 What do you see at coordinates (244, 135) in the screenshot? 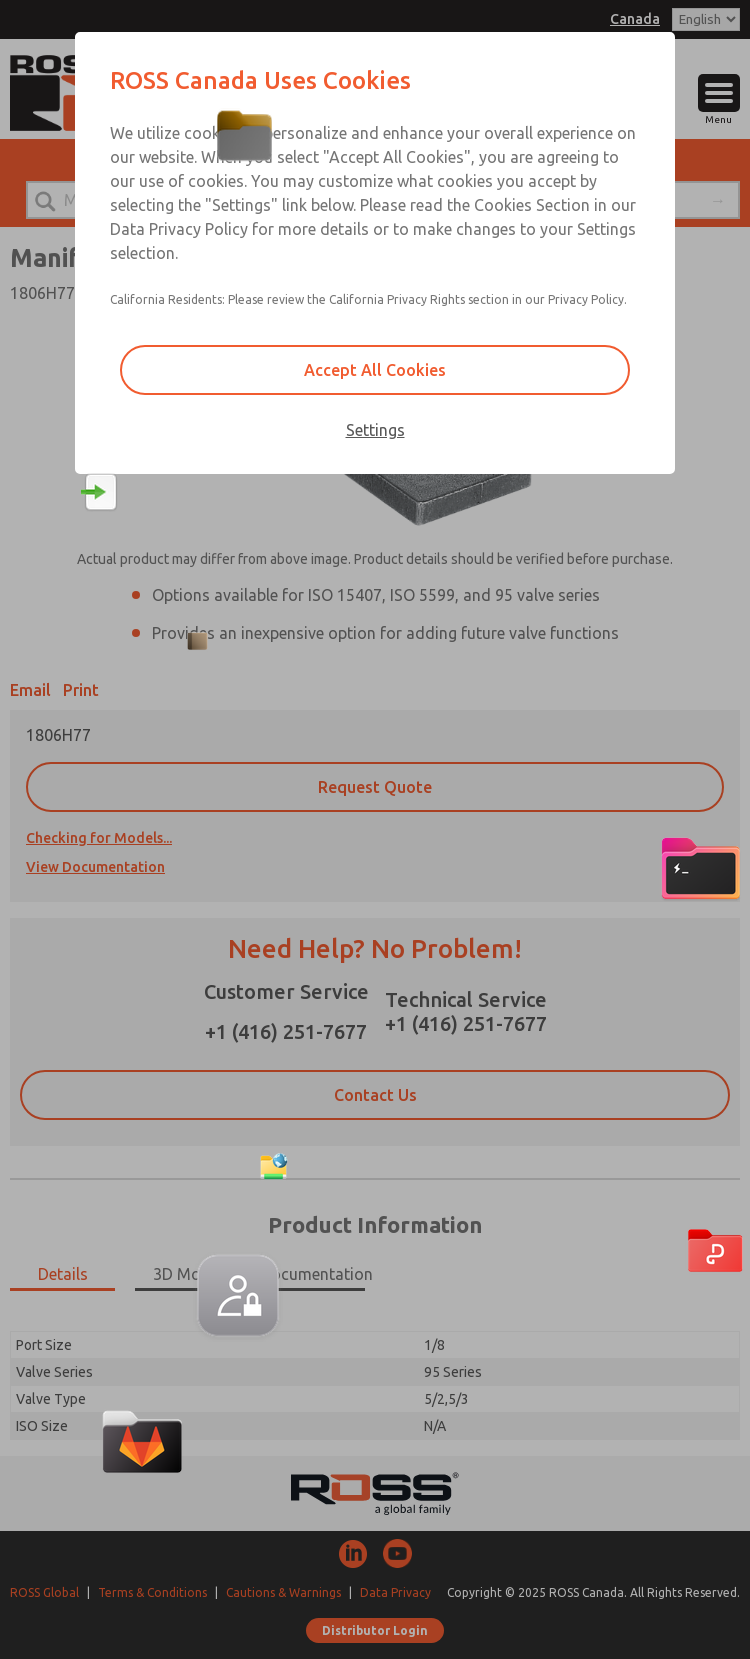
I see `view contents of an open folder` at bounding box center [244, 135].